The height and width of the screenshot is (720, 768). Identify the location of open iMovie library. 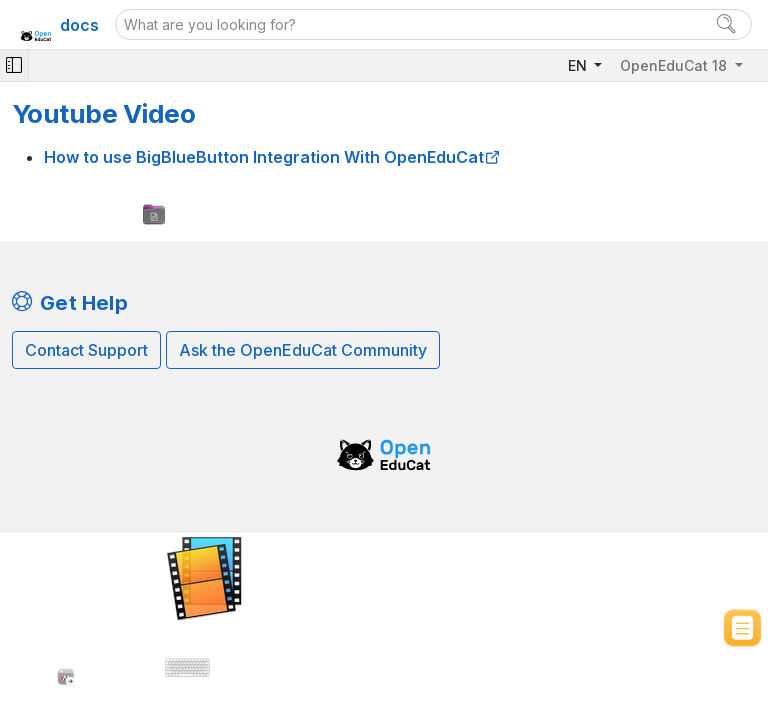
(204, 579).